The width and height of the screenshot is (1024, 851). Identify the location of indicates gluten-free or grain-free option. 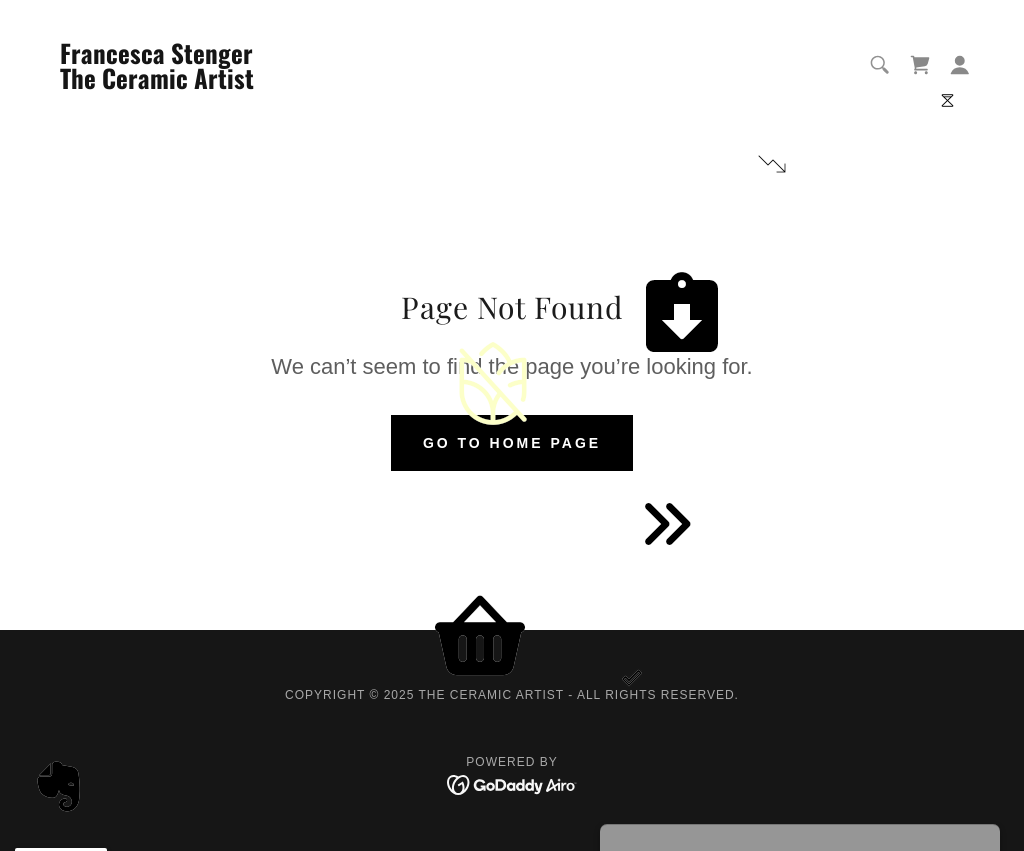
(493, 385).